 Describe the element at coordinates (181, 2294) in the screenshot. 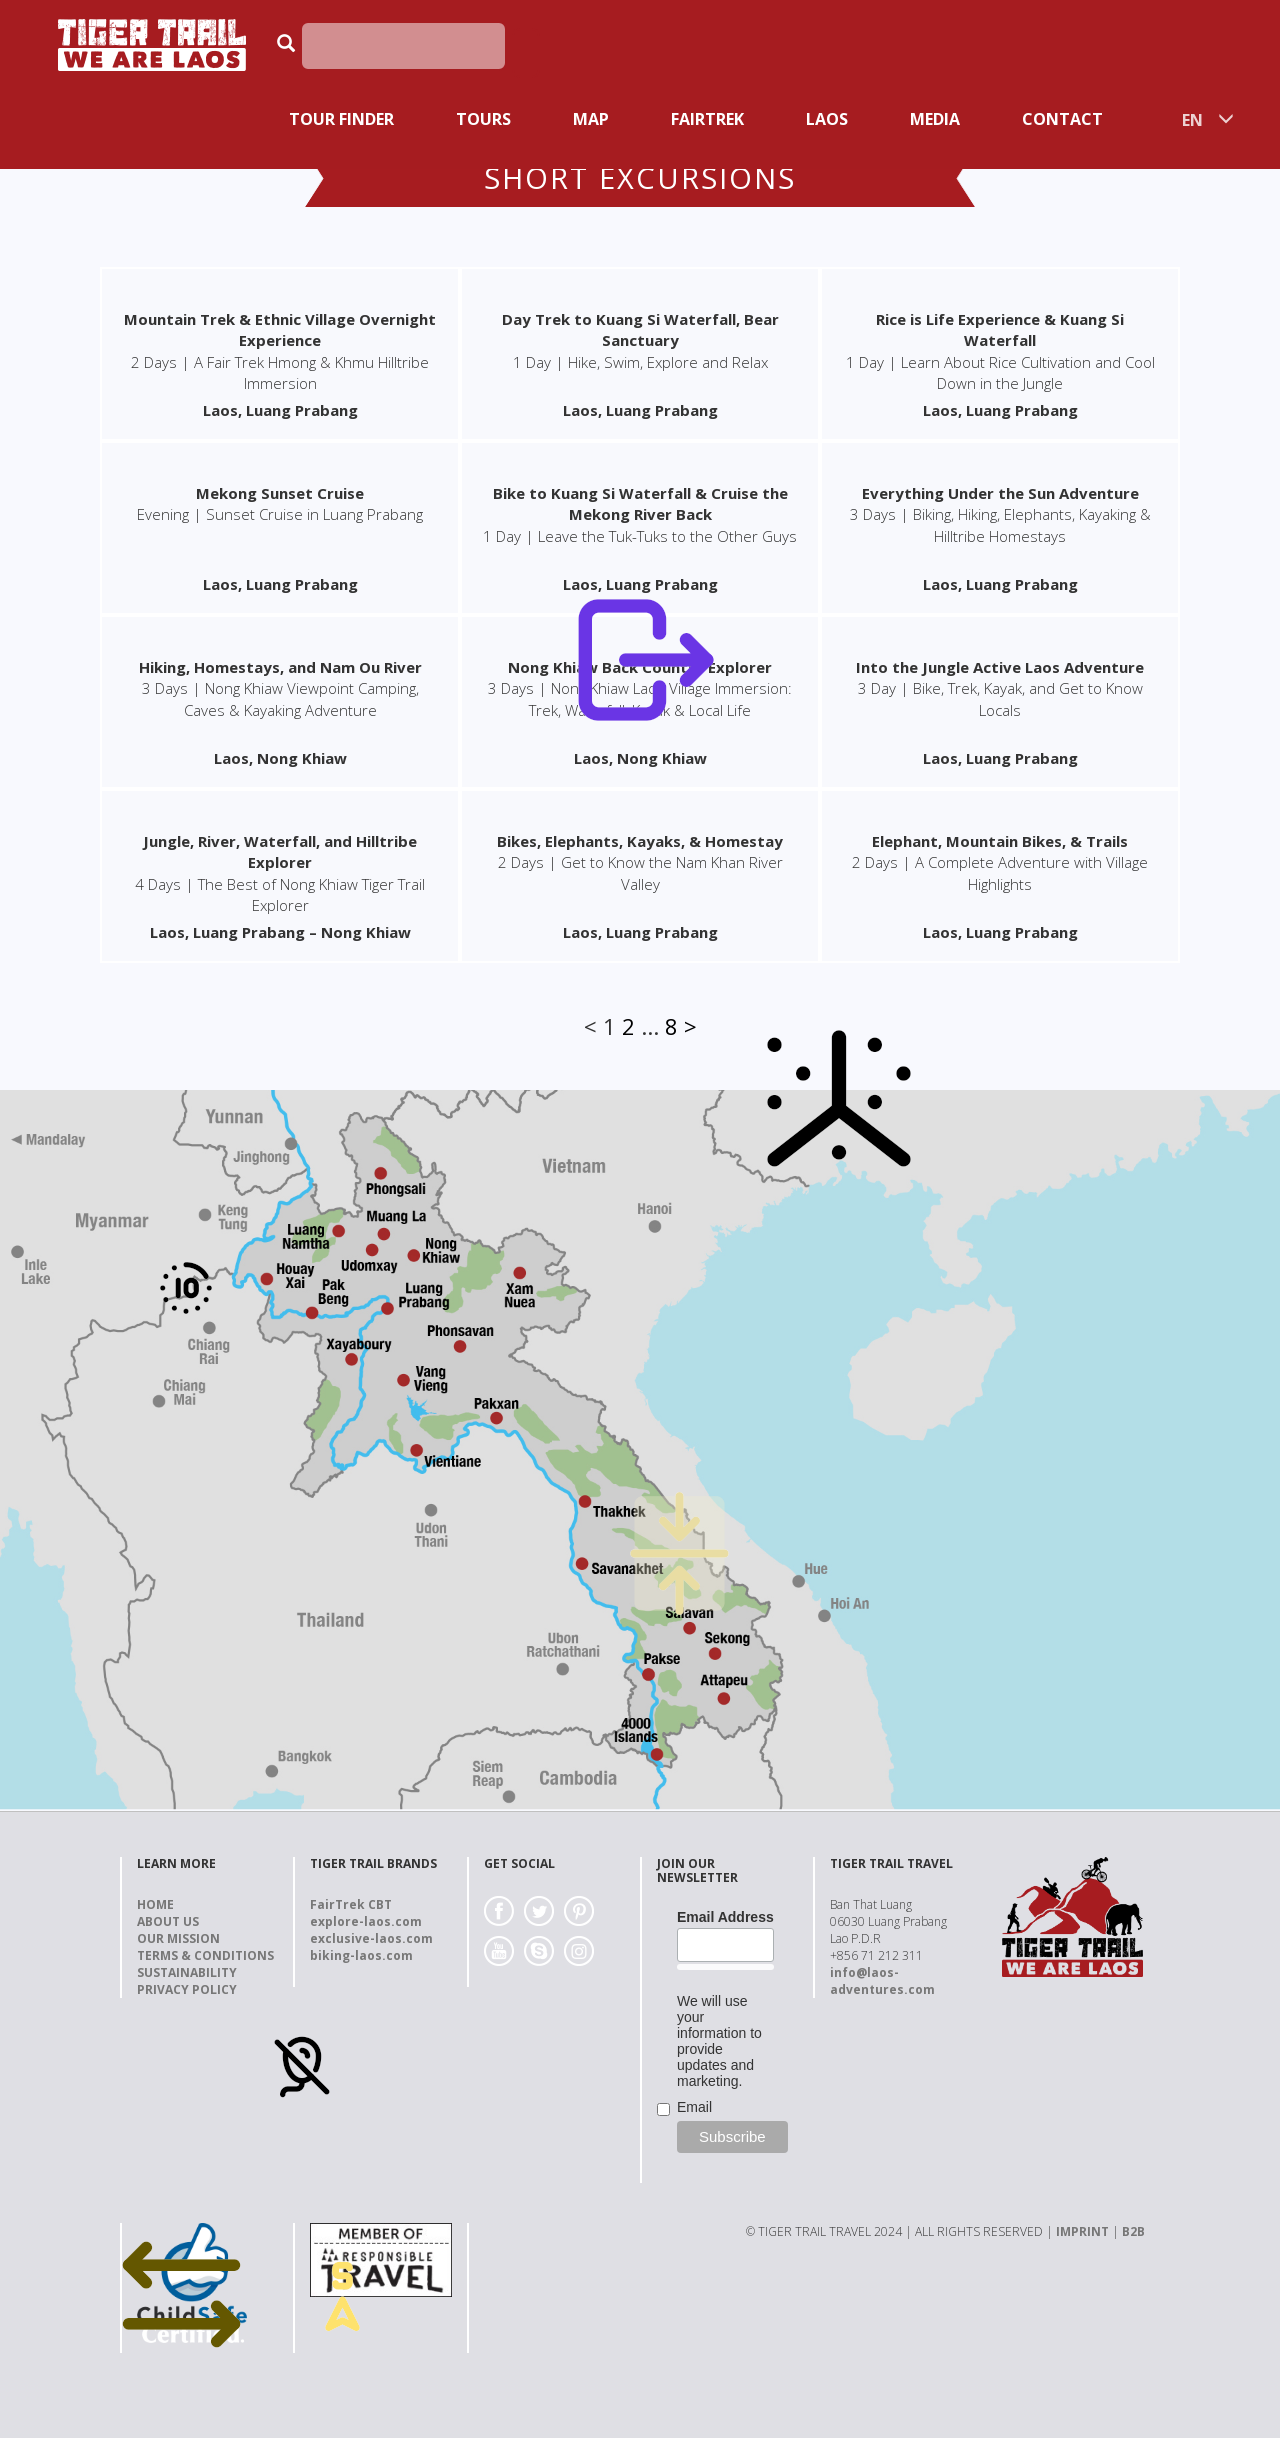

I see `swap or exchange items` at that location.